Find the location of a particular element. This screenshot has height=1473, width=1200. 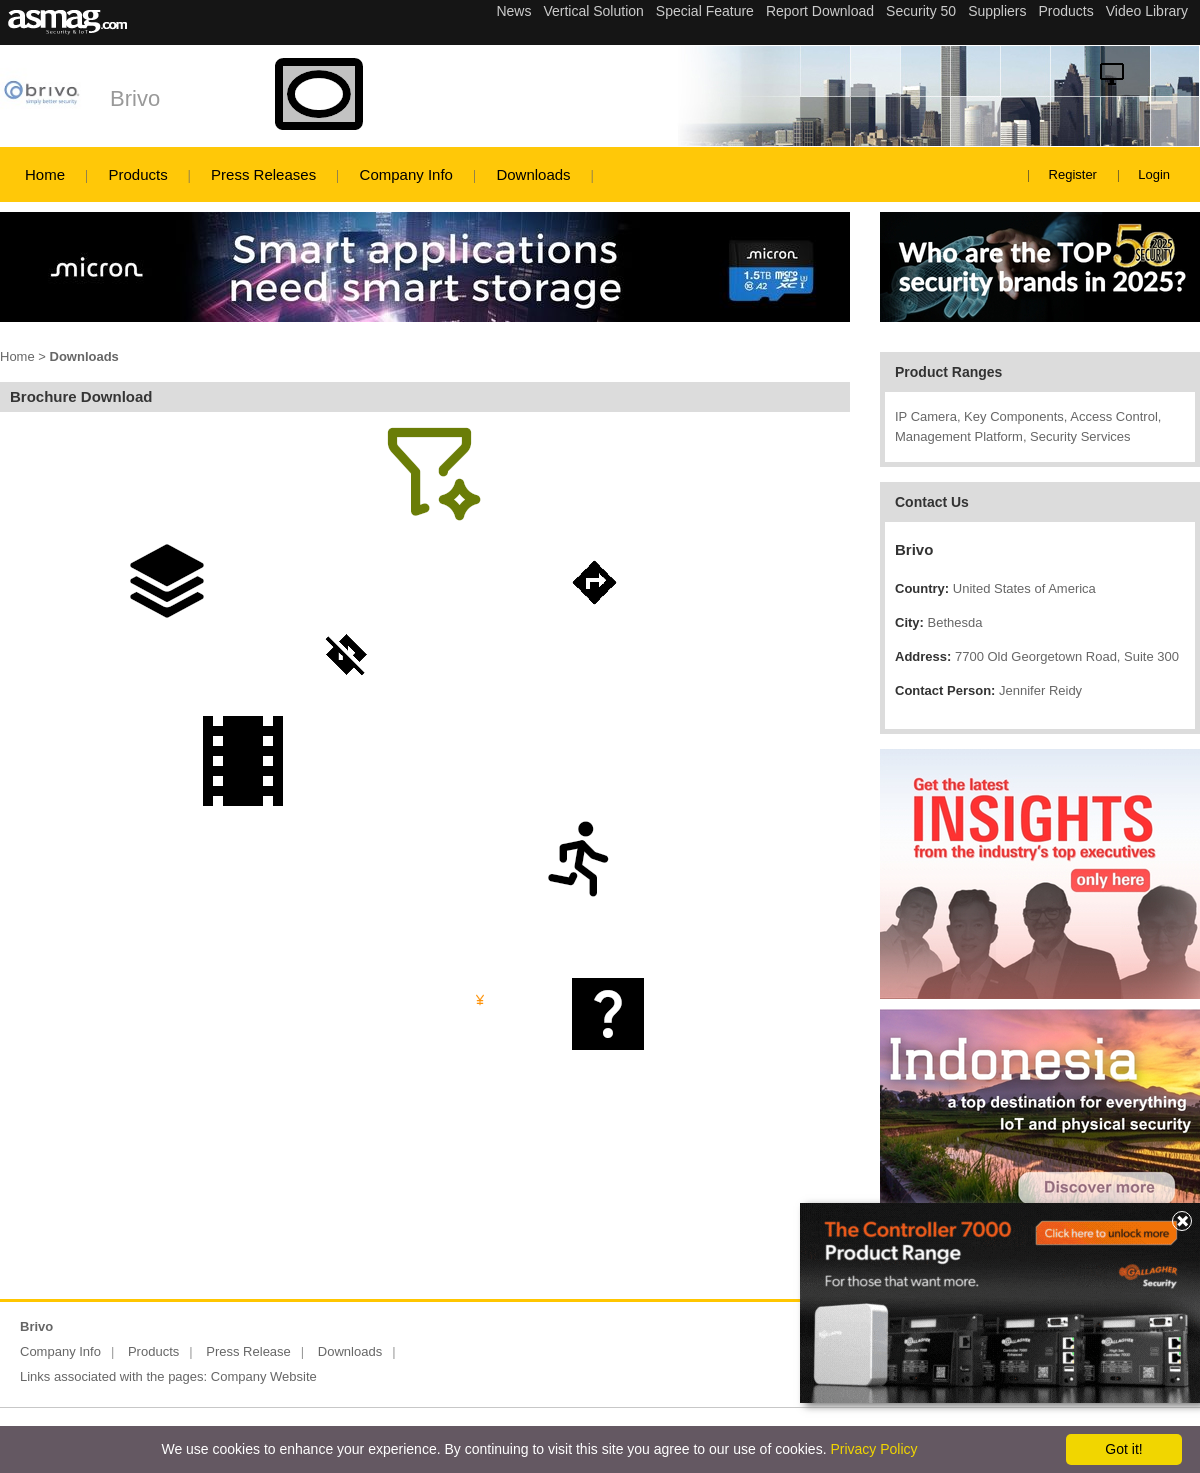

get directions to a destination is located at coordinates (594, 582).